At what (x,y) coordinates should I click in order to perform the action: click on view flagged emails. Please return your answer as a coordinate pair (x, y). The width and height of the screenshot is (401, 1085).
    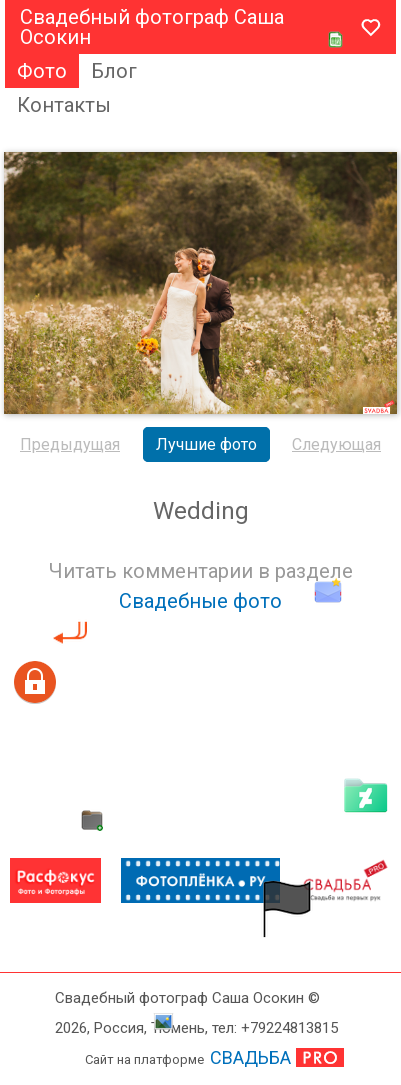
    Looking at the image, I should click on (287, 909).